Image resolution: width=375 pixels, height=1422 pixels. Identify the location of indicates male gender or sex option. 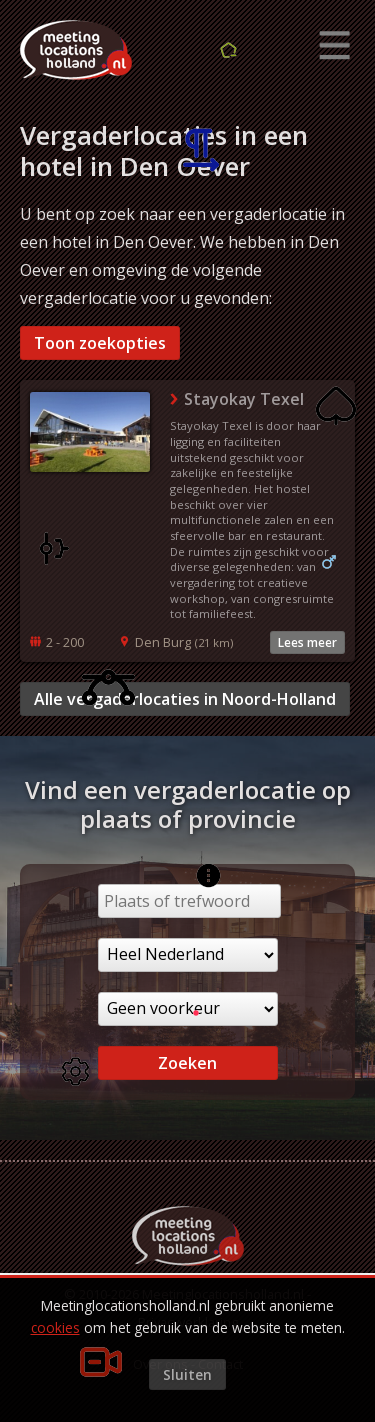
(329, 562).